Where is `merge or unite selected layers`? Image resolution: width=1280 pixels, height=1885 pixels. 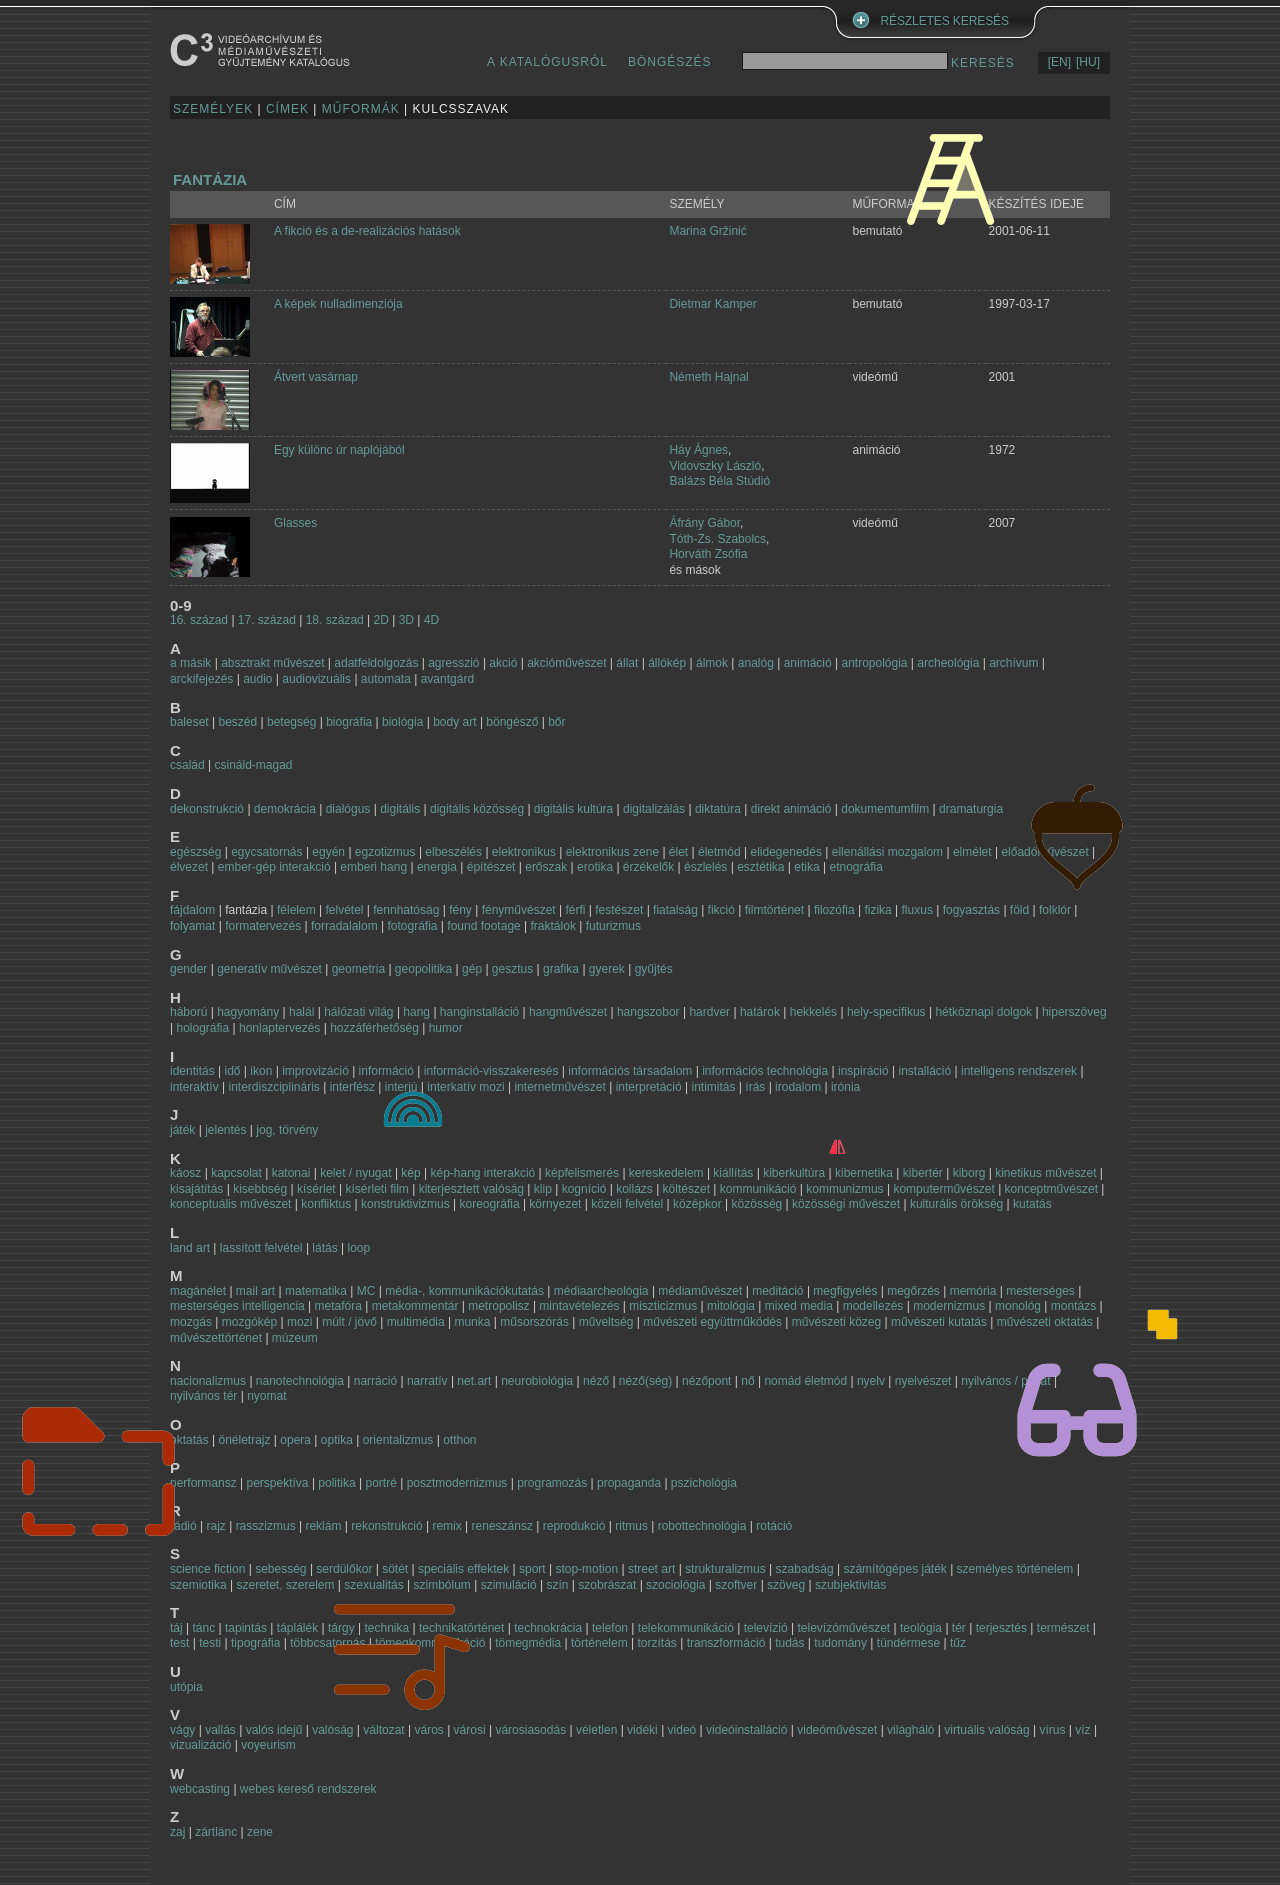 merge or unite selected layers is located at coordinates (1162, 1324).